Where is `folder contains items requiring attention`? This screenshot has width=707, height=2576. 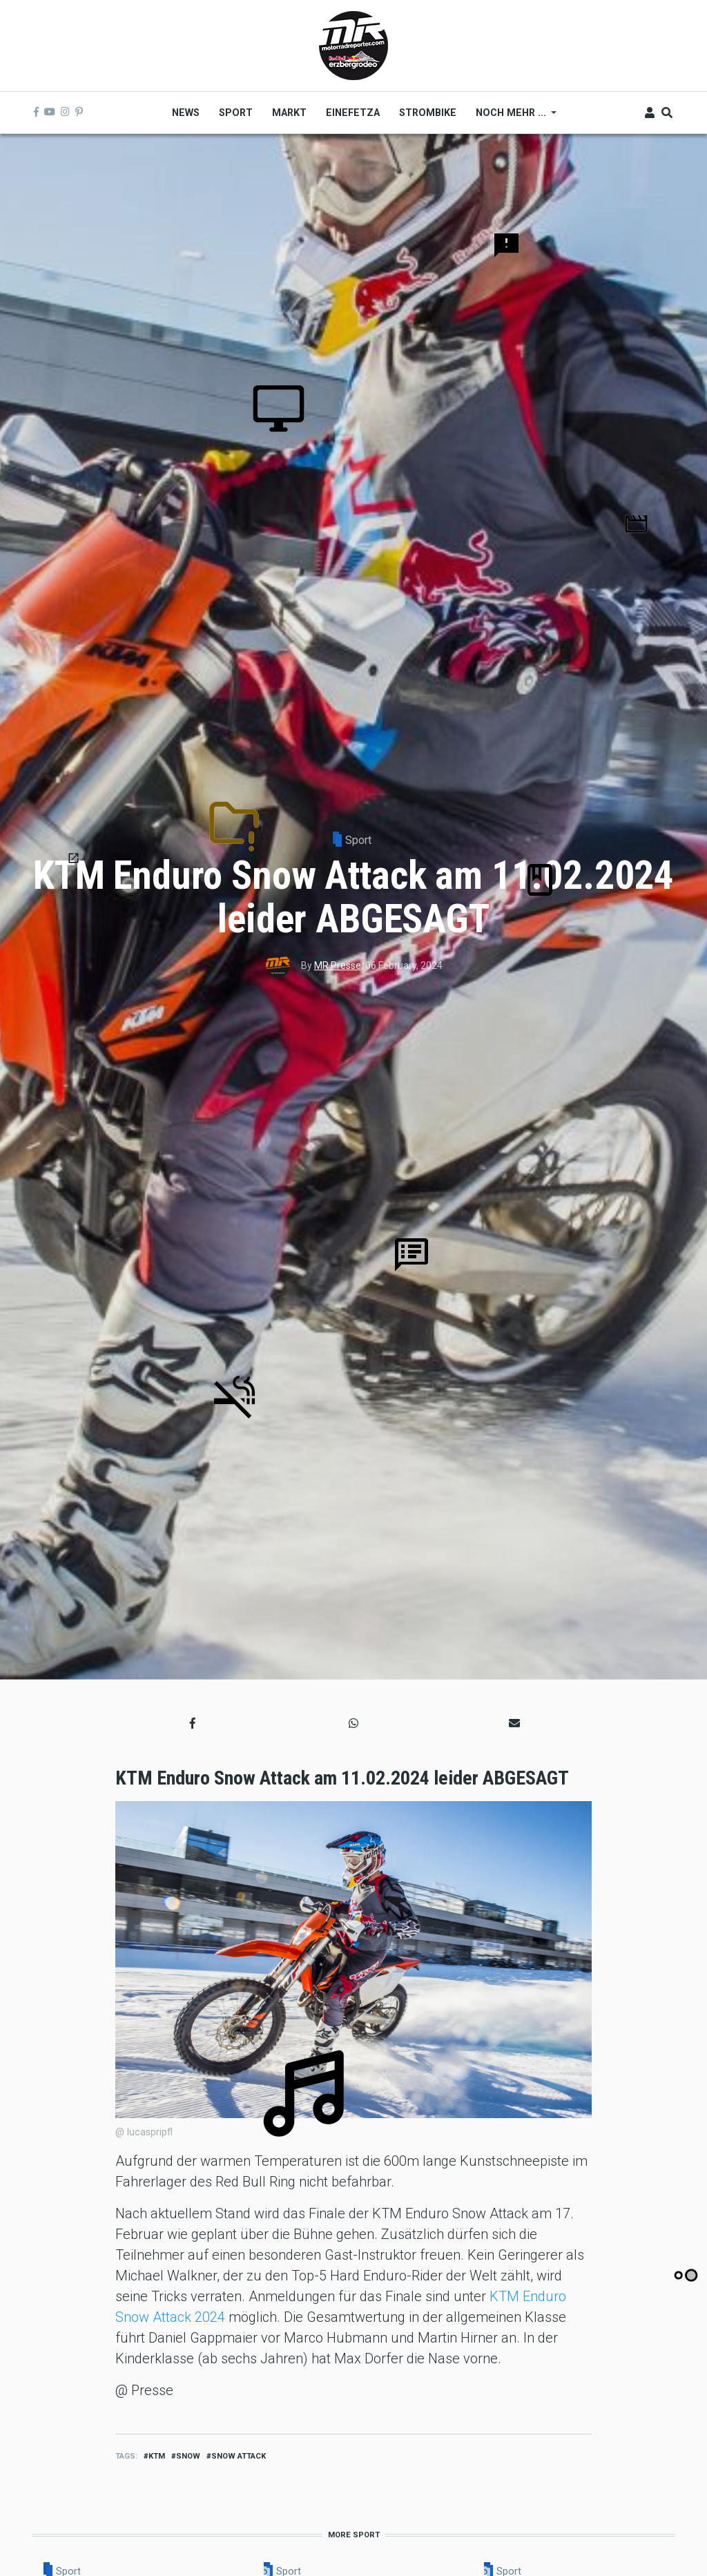 folder contains items requiring attention is located at coordinates (234, 824).